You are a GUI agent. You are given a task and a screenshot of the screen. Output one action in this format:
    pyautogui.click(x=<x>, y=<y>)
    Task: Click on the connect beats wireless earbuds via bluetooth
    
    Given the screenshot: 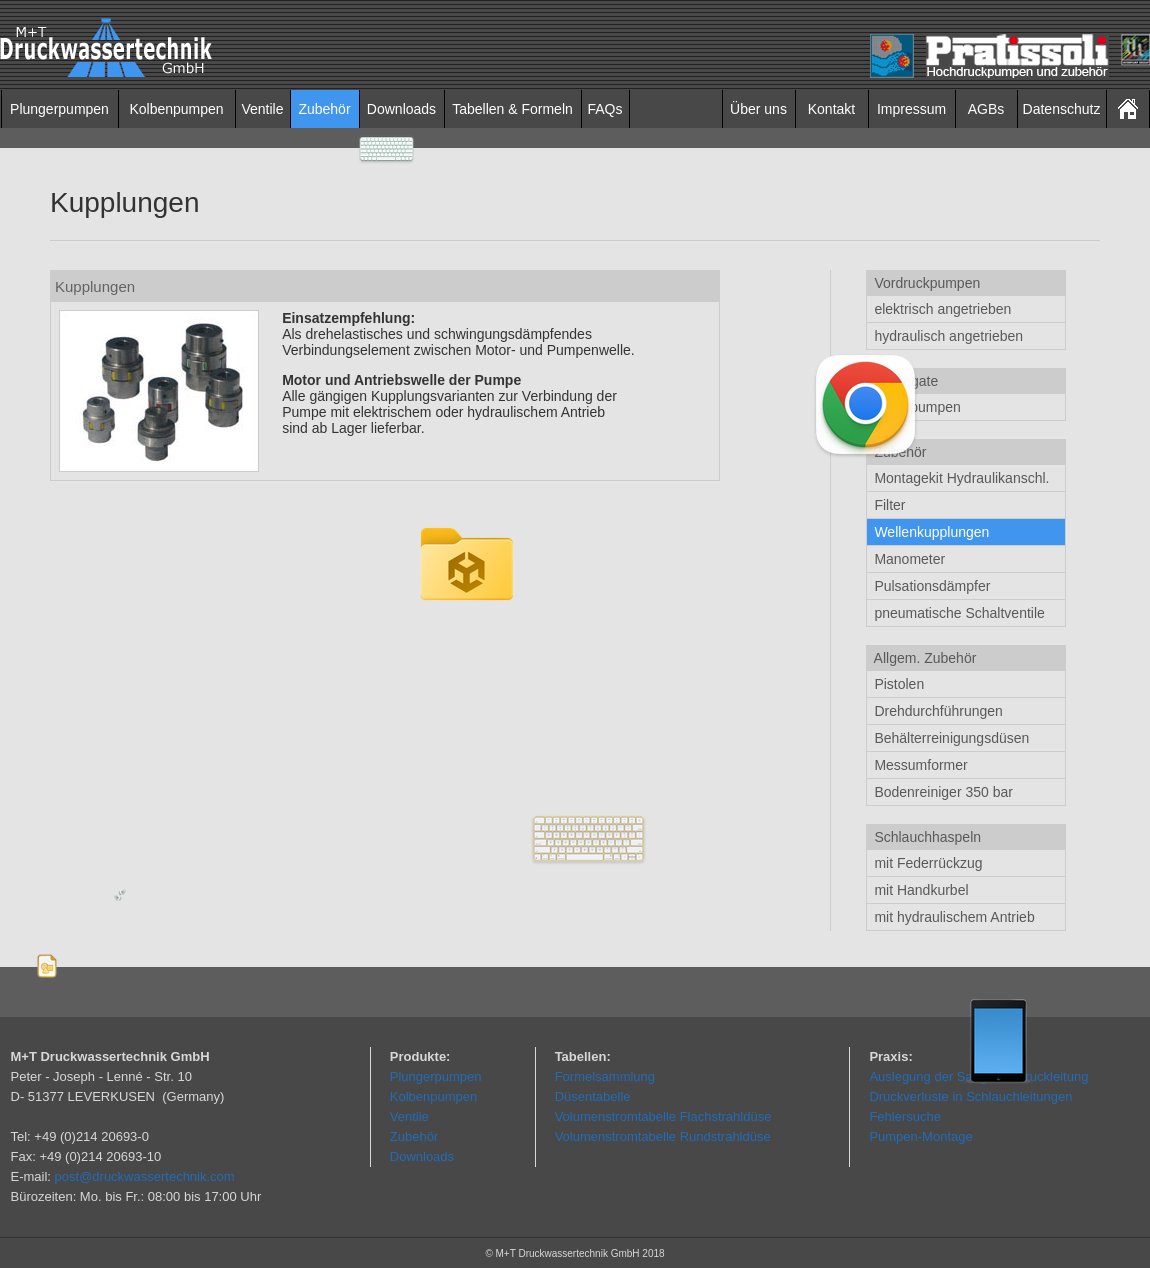 What is the action you would take?
    pyautogui.click(x=120, y=895)
    